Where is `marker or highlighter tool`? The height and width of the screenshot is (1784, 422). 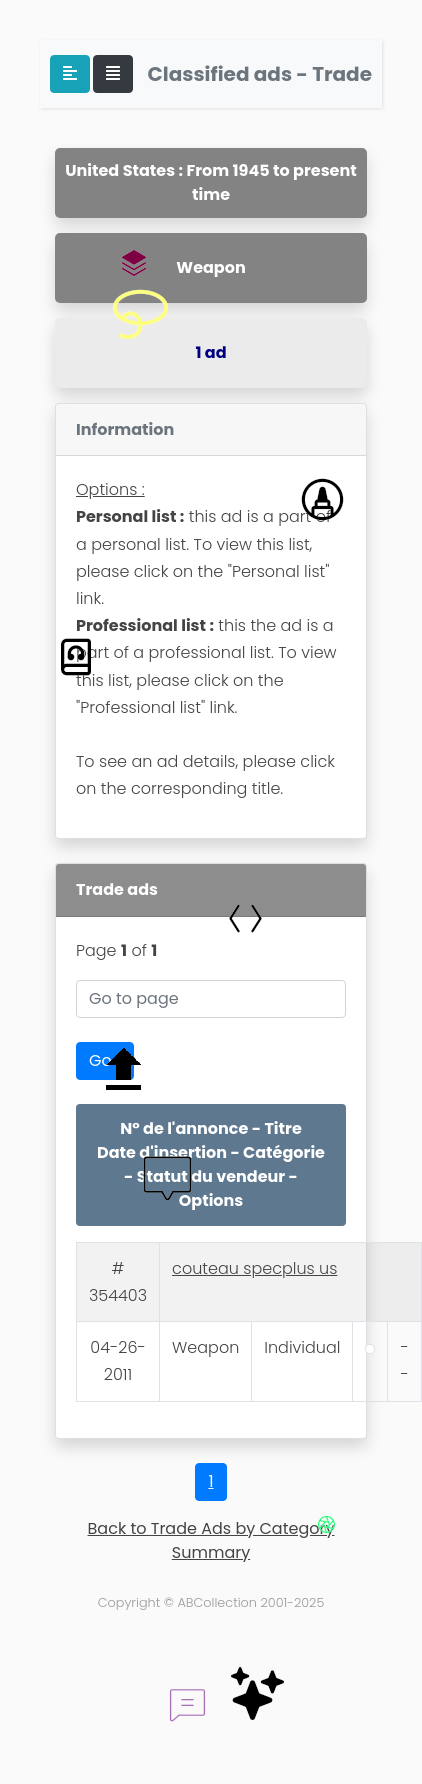 marker or highlighter tool is located at coordinates (322, 499).